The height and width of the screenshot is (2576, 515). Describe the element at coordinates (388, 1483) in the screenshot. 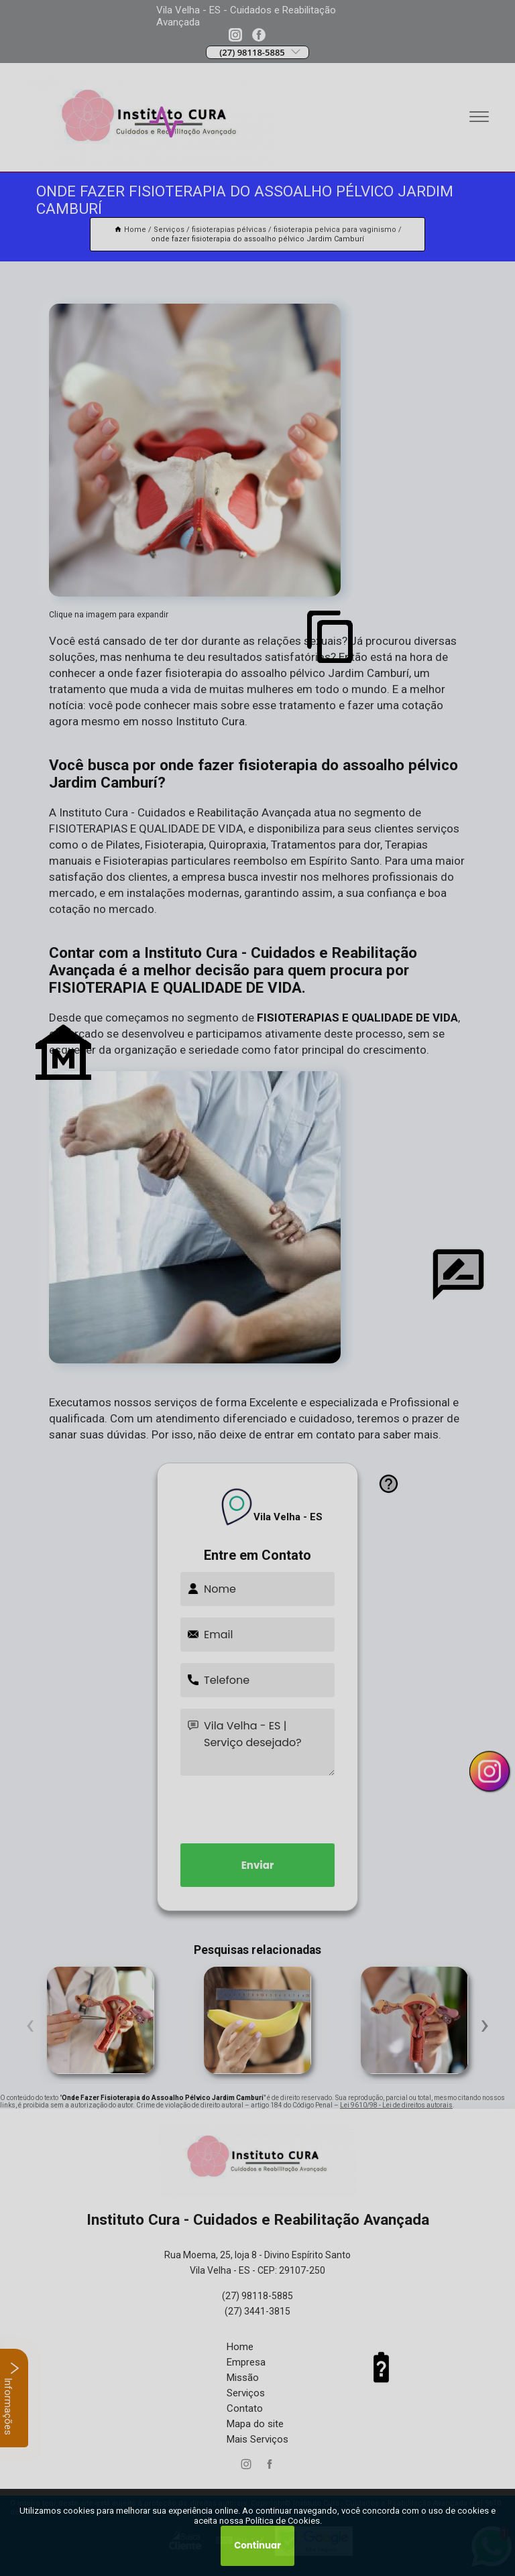

I see `access help or support options` at that location.